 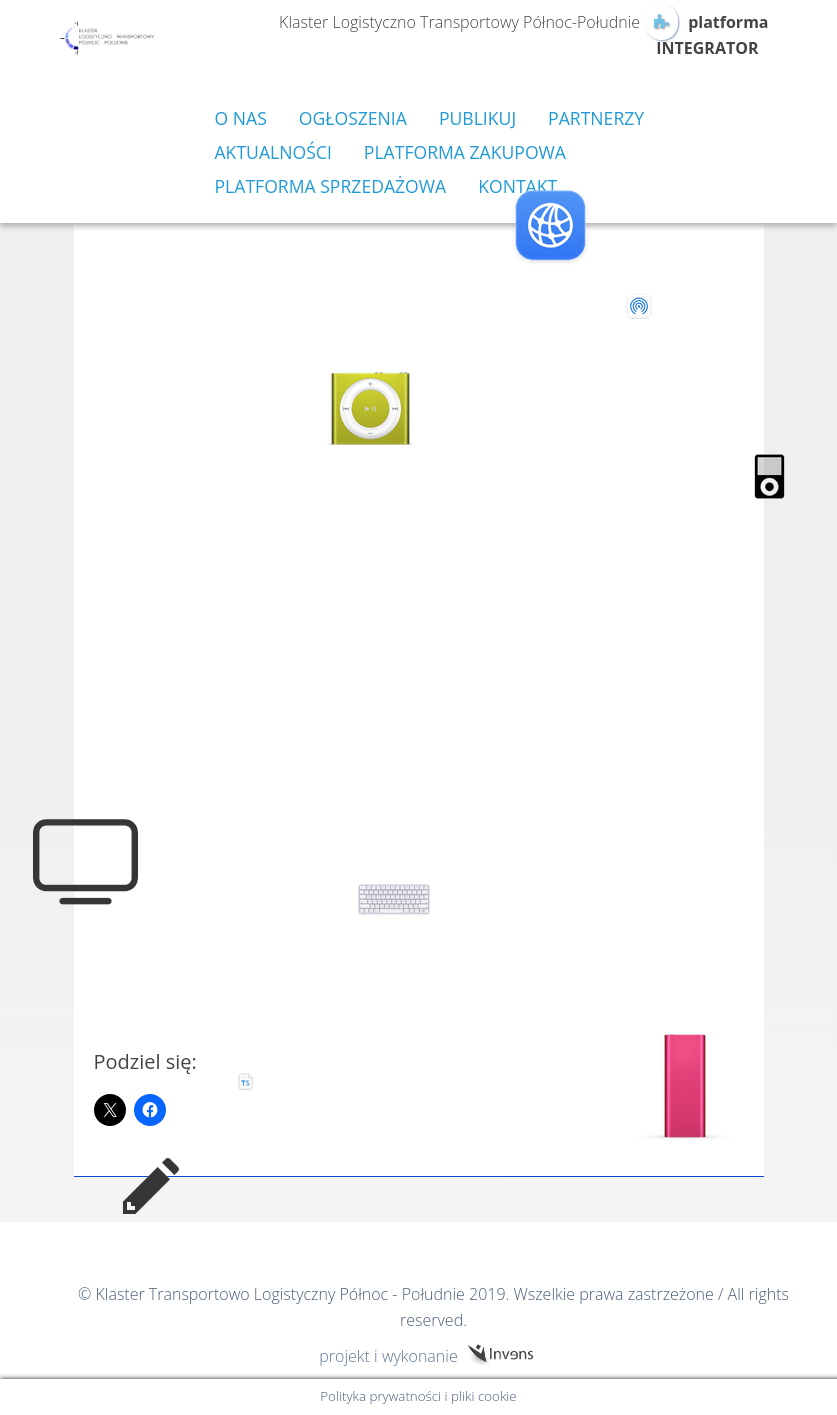 I want to click on open AirDrop to share files wirelessly, so click(x=639, y=306).